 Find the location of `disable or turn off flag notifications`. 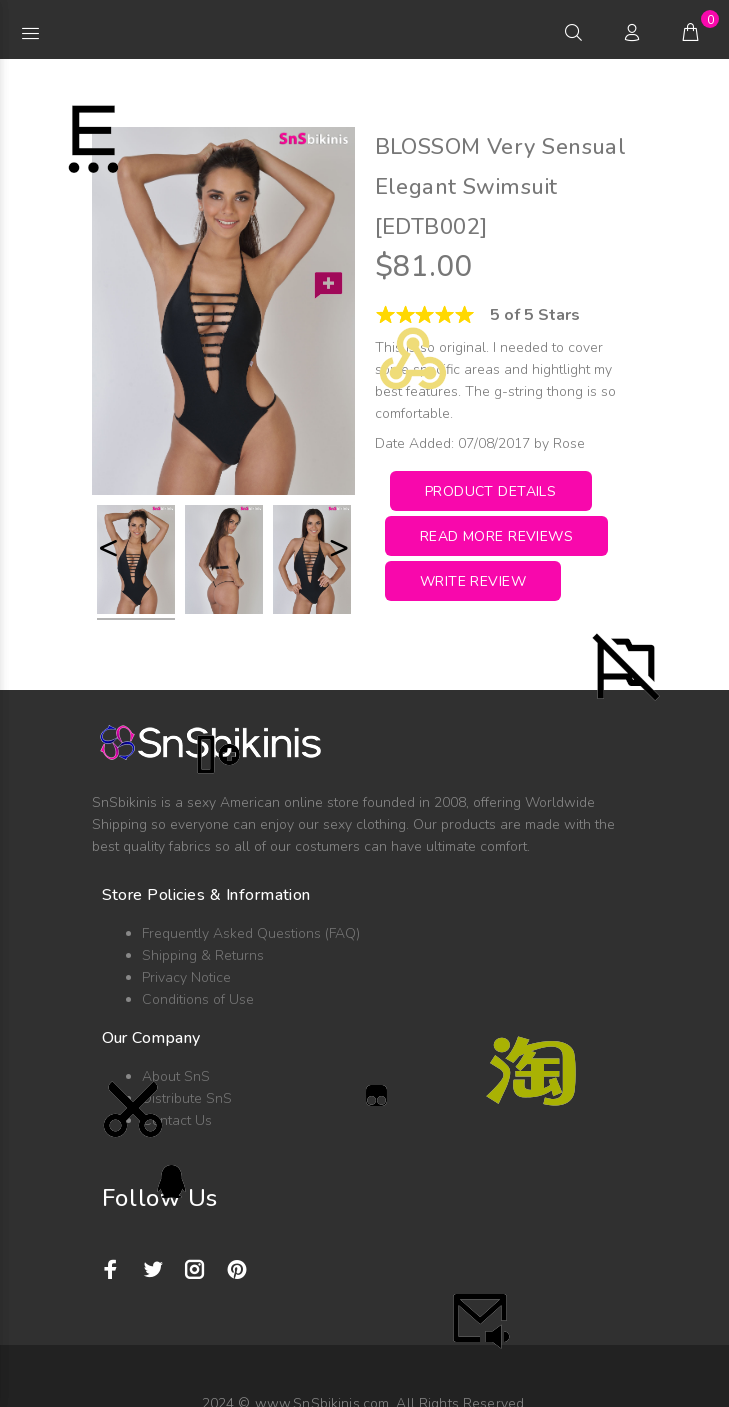

disable or turn off flag notifications is located at coordinates (626, 667).